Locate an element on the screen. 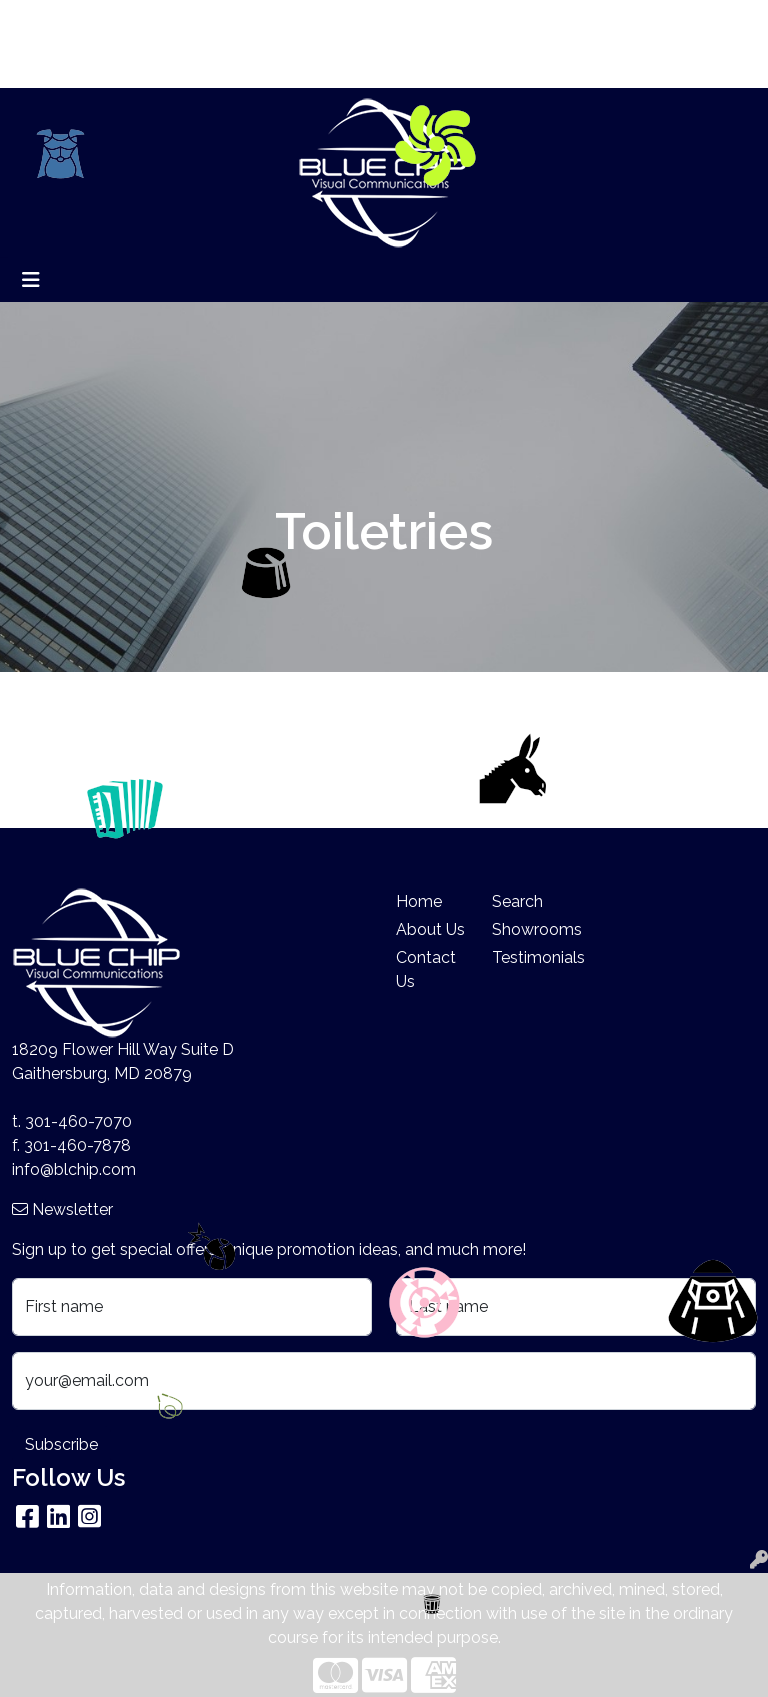 The width and height of the screenshot is (768, 1697). select accordion instrument is located at coordinates (125, 806).